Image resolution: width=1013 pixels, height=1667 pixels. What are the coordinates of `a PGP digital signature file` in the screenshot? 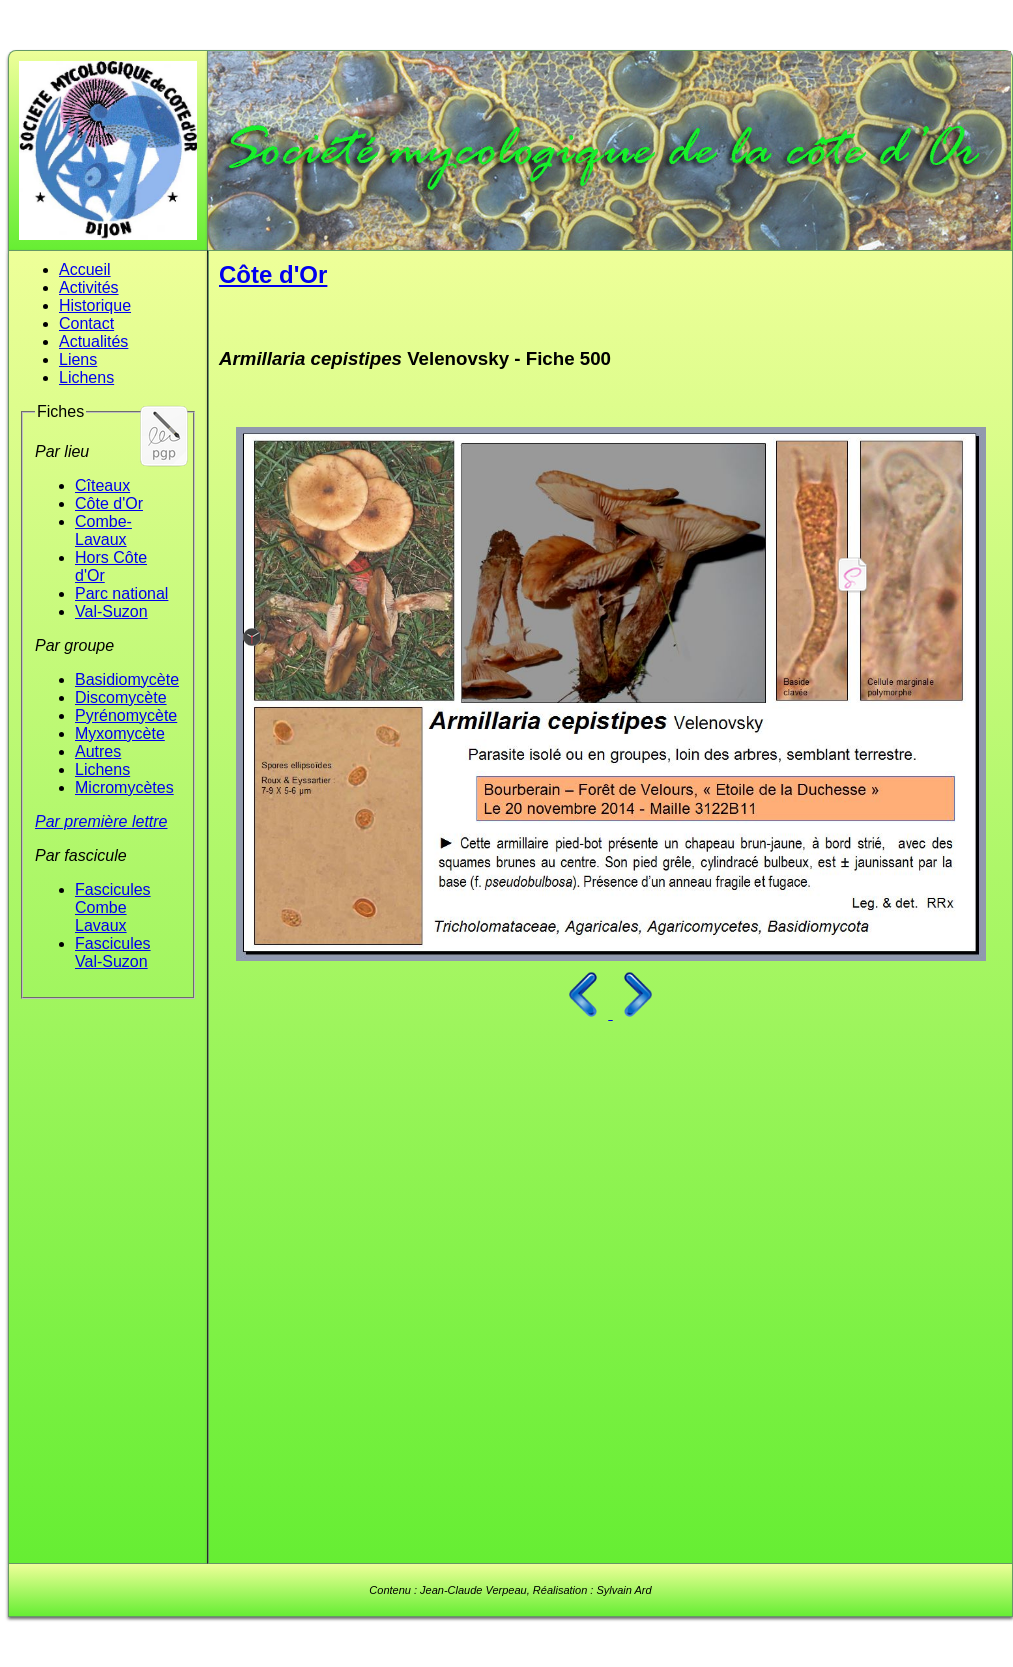 It's located at (164, 436).